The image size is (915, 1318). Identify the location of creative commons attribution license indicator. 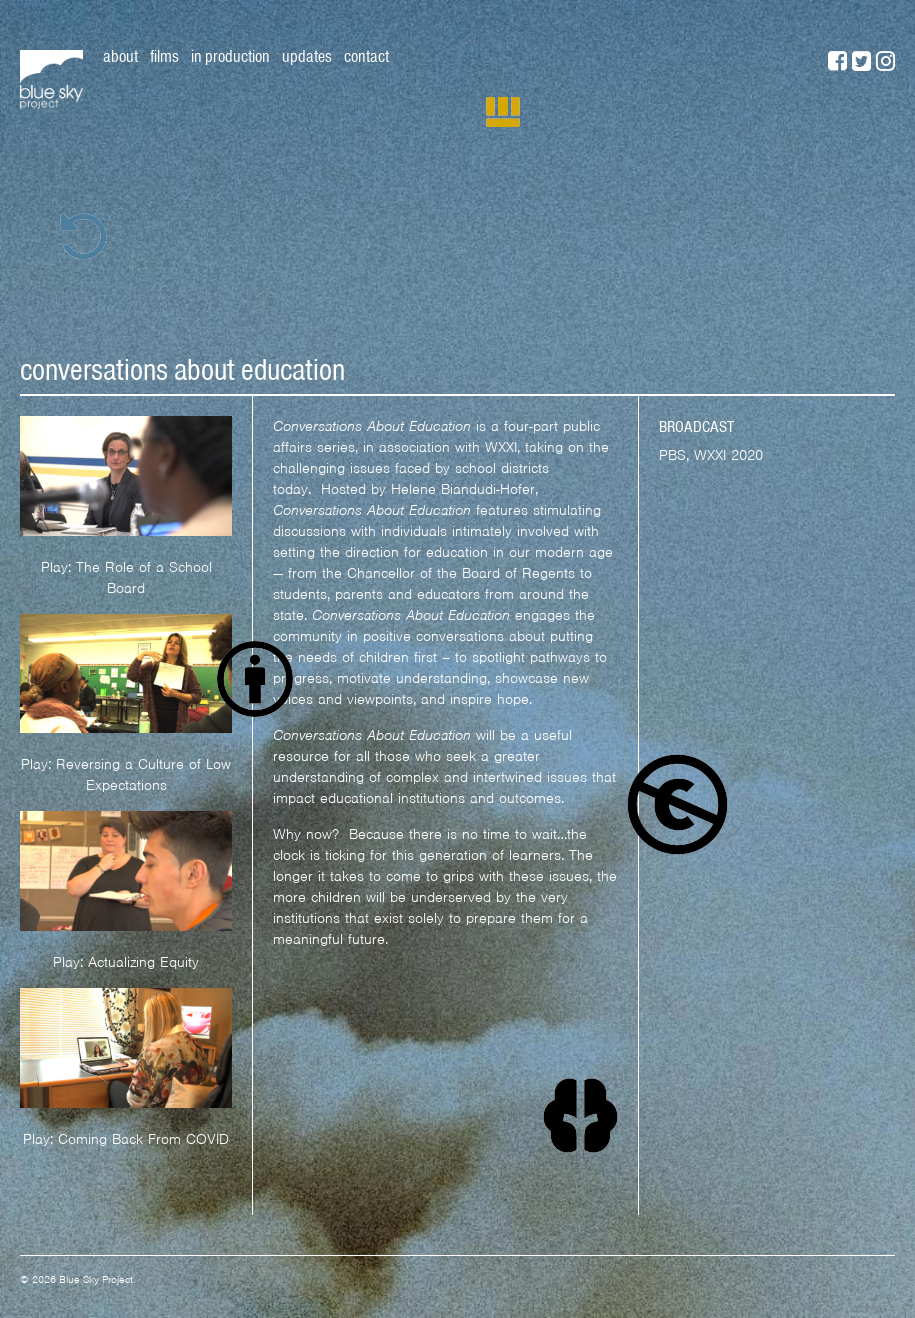
(255, 679).